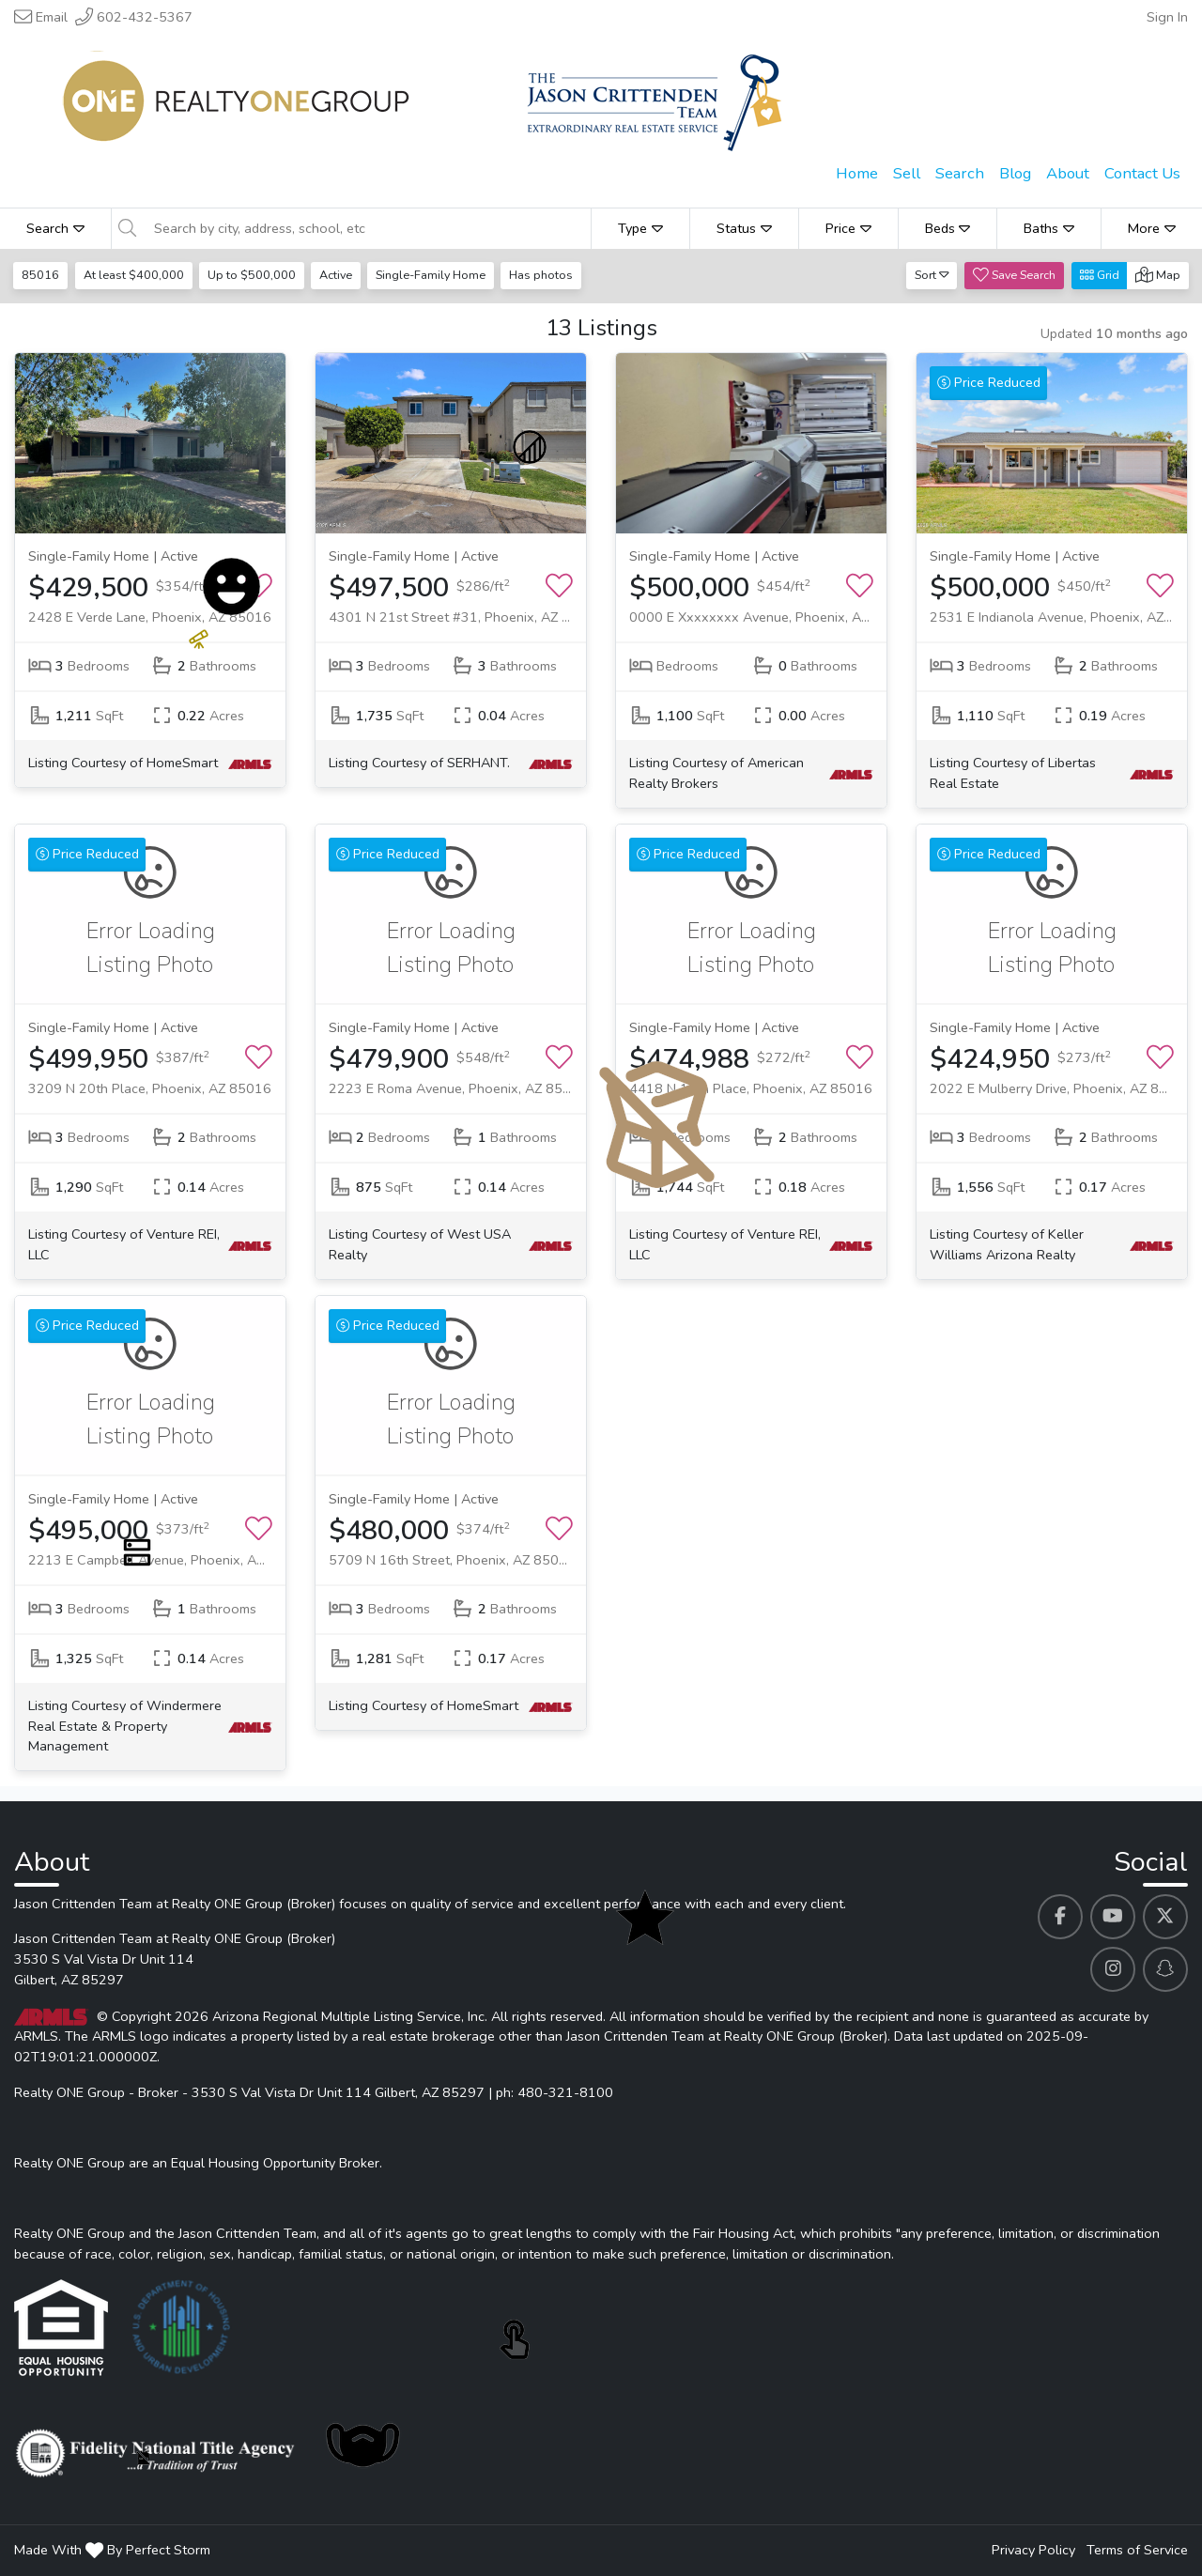 Image resolution: width=1202 pixels, height=2576 pixels. Describe the element at coordinates (362, 2445) in the screenshot. I see `indicates mask required or health safety guidelines` at that location.